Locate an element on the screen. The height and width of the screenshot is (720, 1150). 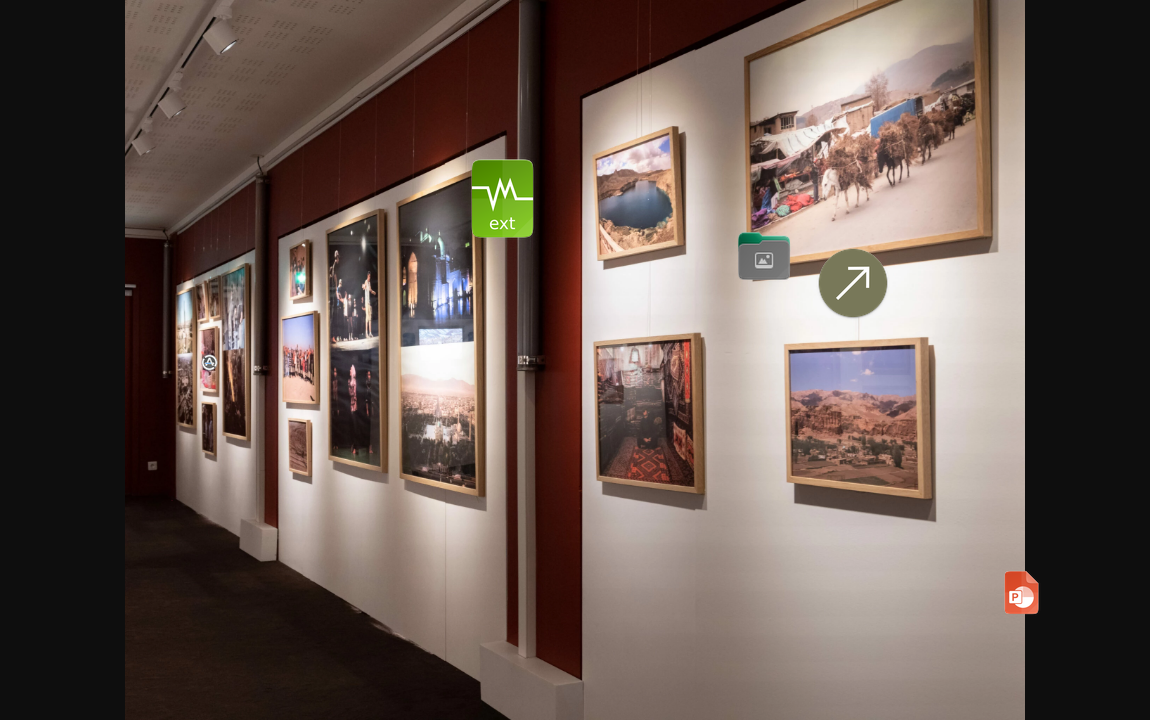
check for available system updates is located at coordinates (209, 362).